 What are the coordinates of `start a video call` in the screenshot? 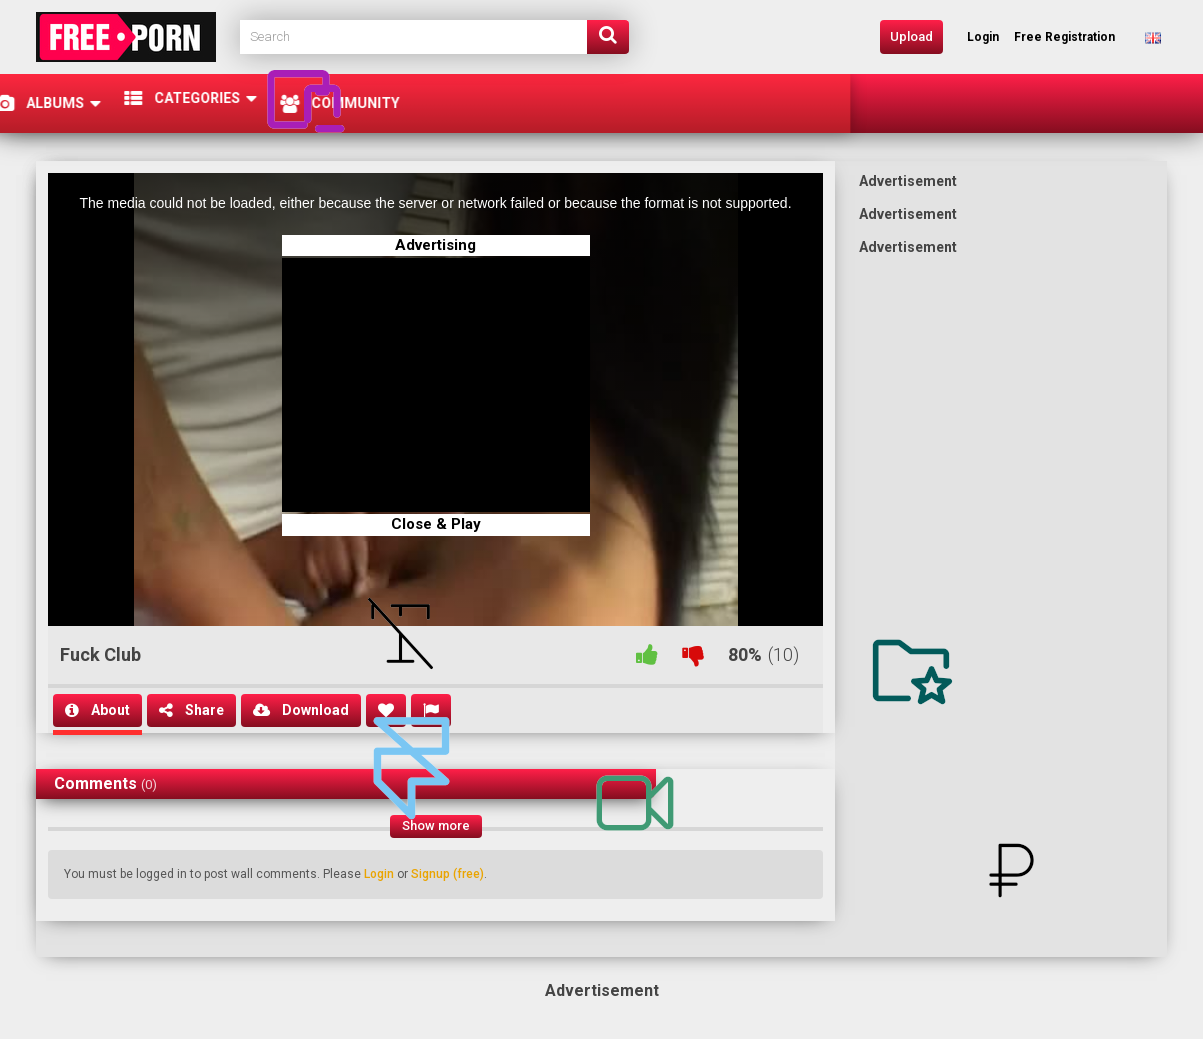 It's located at (635, 803).